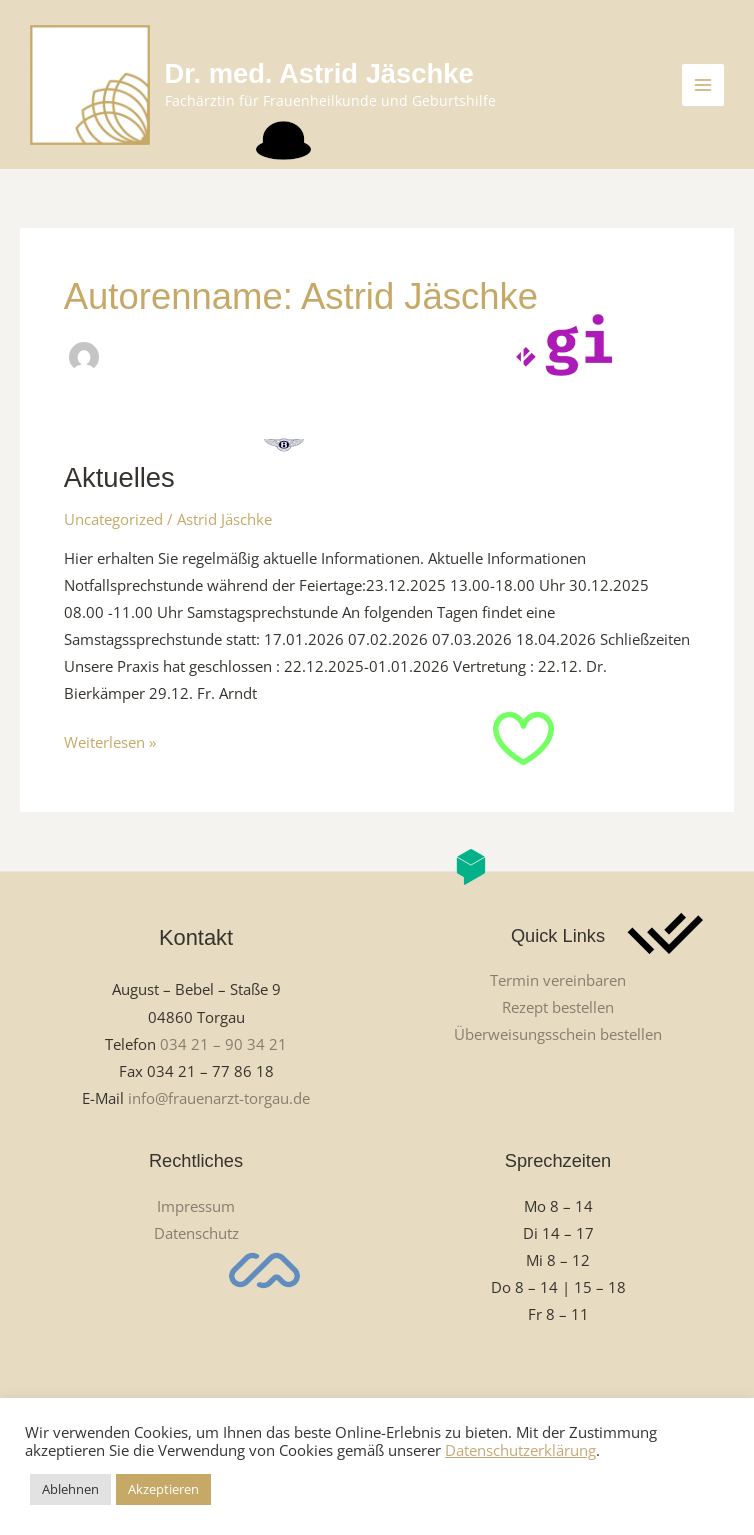 Image resolution: width=754 pixels, height=1535 pixels. Describe the element at coordinates (283, 140) in the screenshot. I see `open Alfred app` at that location.